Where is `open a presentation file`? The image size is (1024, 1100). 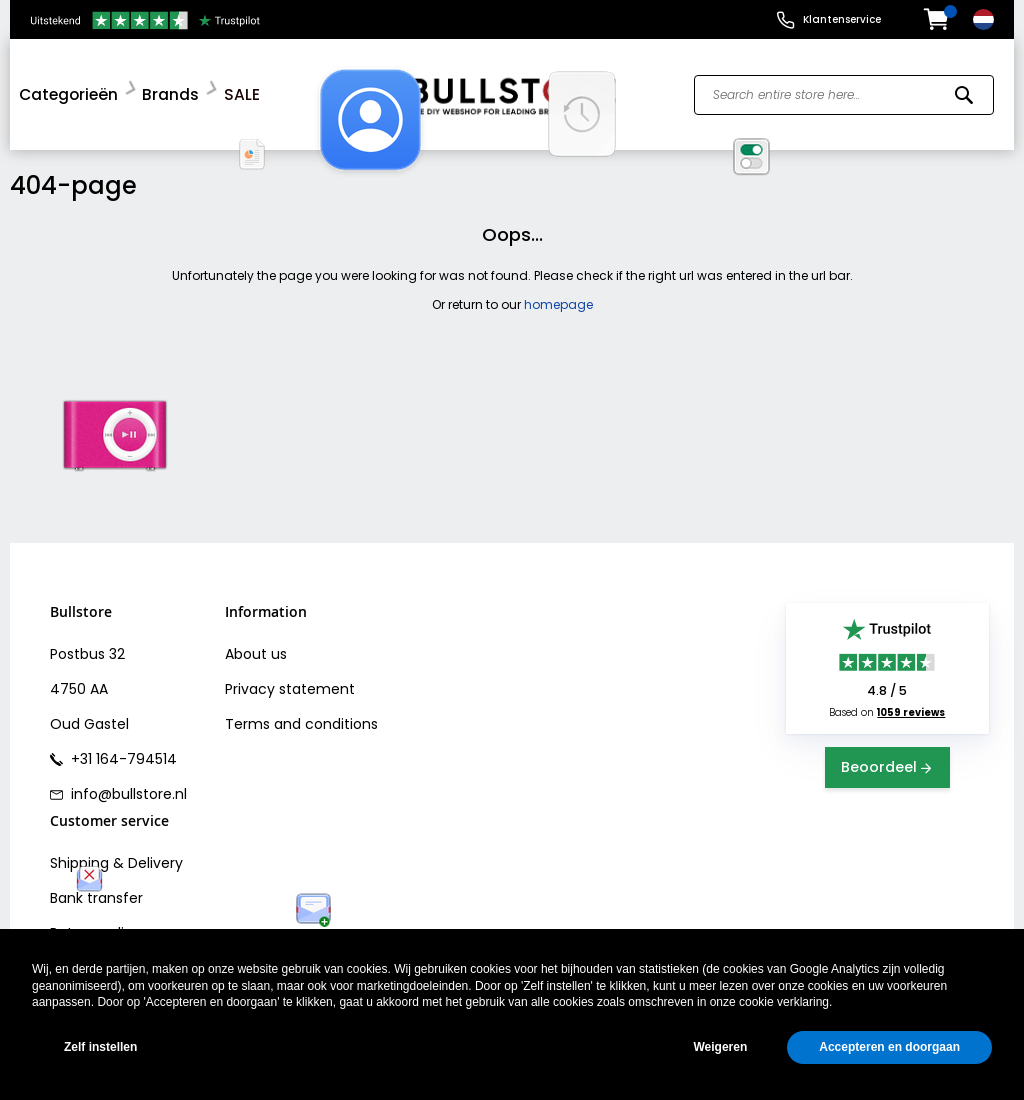
open a presentation file is located at coordinates (252, 154).